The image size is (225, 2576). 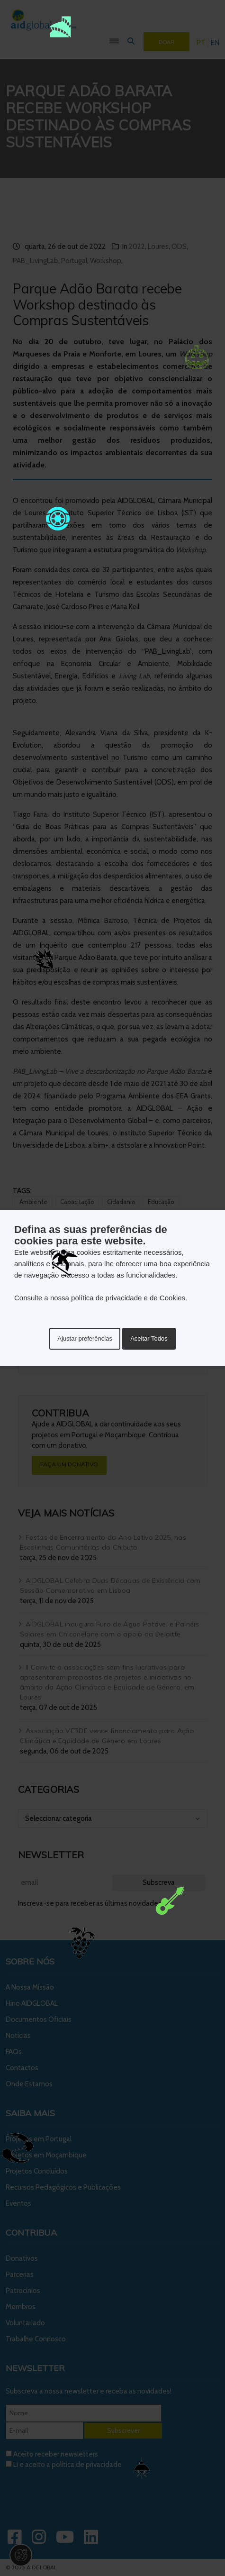 I want to click on navigate or steer game controls, so click(x=58, y=519).